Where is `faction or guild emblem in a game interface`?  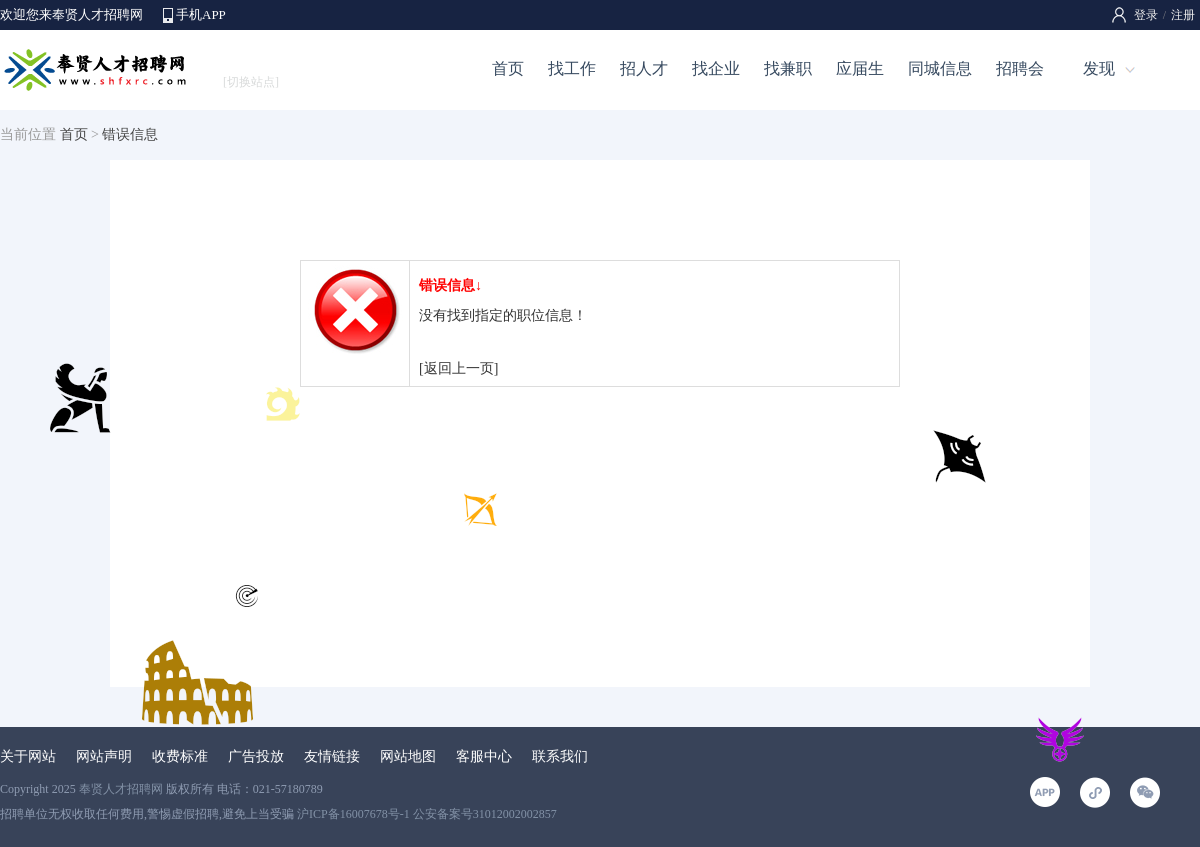
faction or guild emblem in a game interface is located at coordinates (1060, 740).